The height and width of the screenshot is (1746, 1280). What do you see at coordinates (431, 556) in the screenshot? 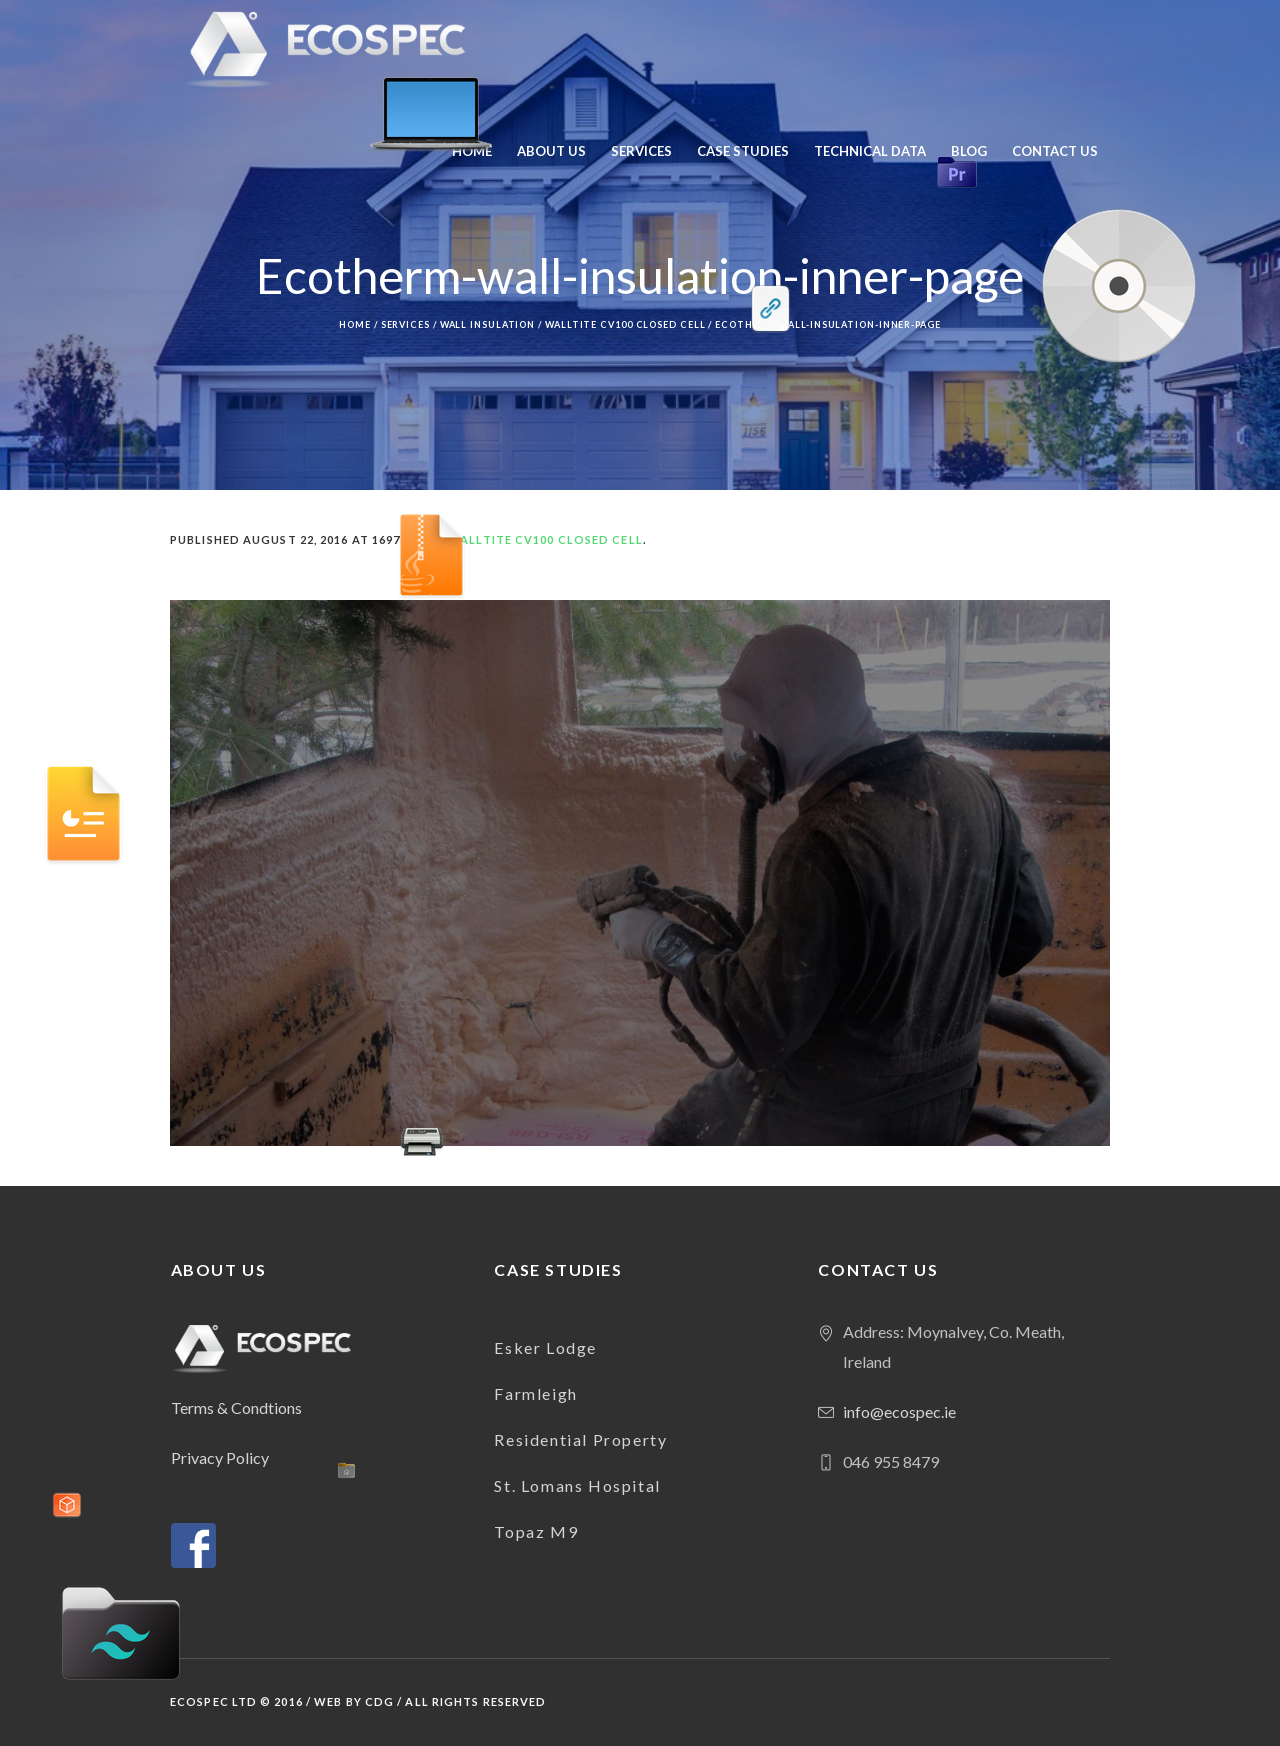
I see `a java archive (jar) file` at bounding box center [431, 556].